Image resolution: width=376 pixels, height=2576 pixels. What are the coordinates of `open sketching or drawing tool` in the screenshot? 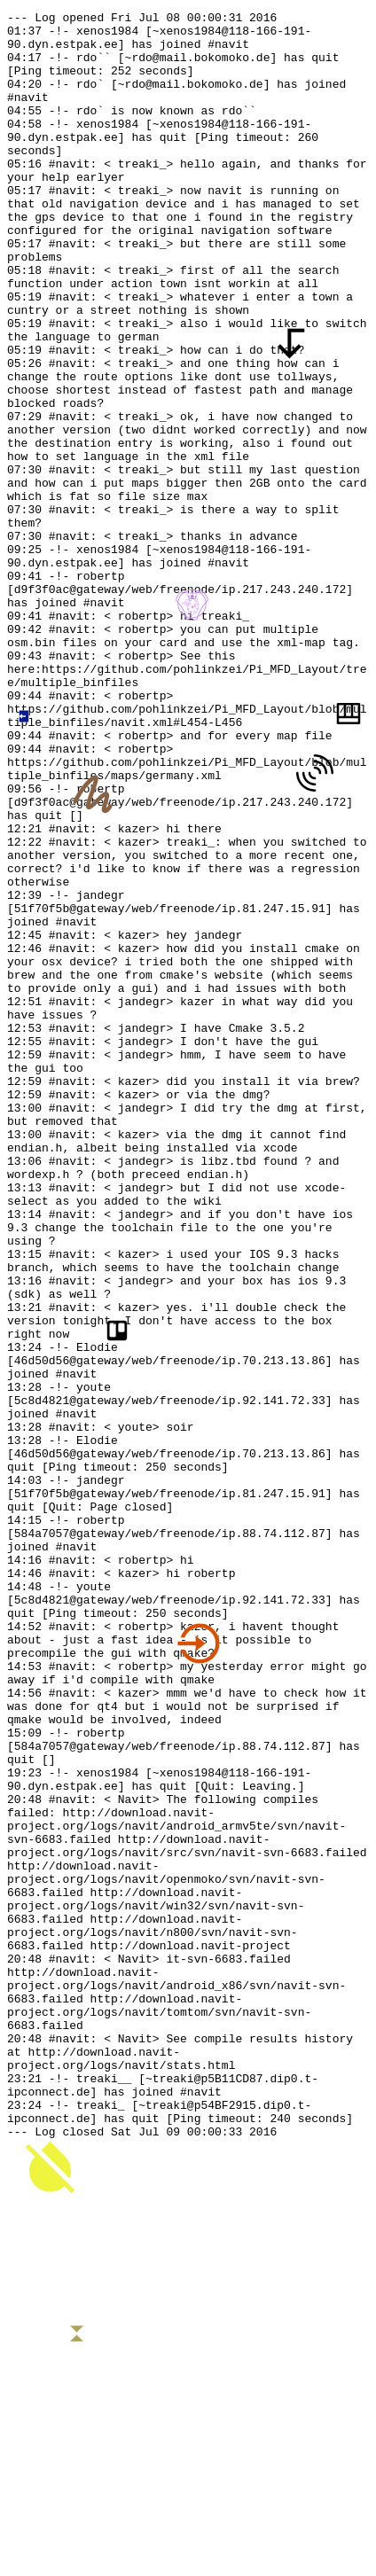 It's located at (92, 794).